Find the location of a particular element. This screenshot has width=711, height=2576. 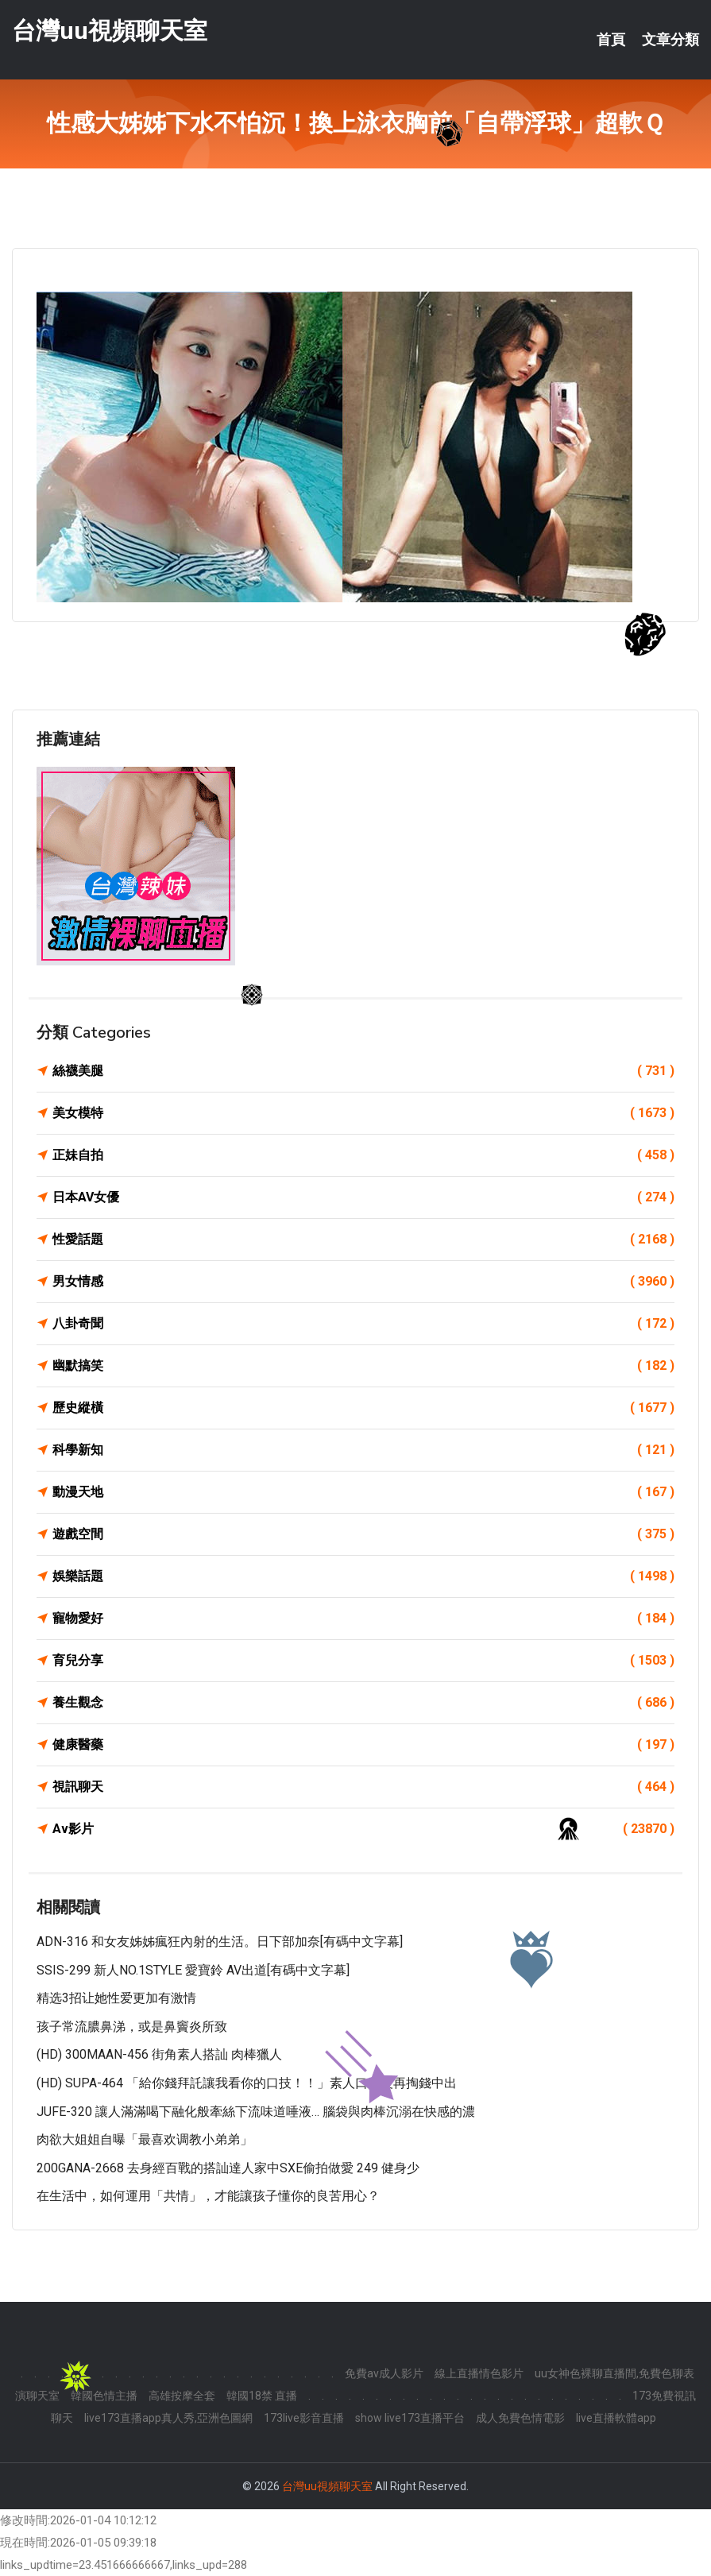

decorative geometric pattern or badge element is located at coordinates (252, 995).